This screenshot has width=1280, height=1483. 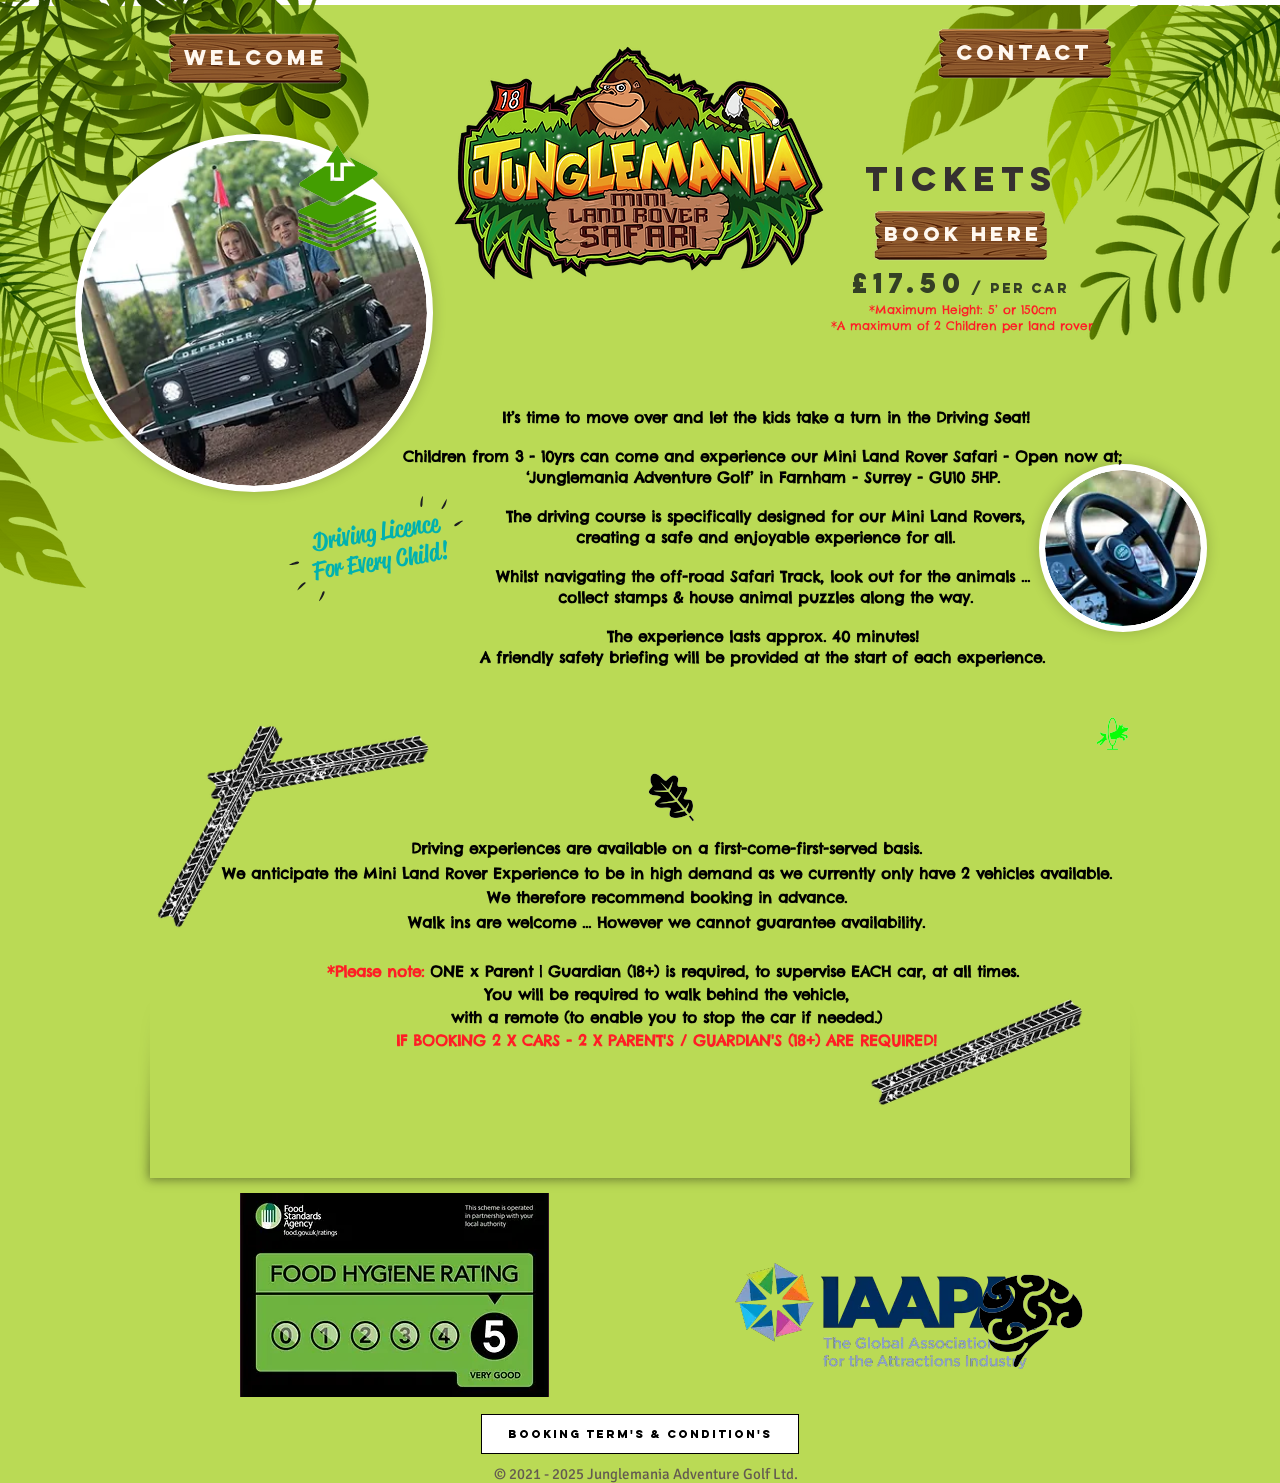 I want to click on access AI or smart features, so click(x=1030, y=1318).